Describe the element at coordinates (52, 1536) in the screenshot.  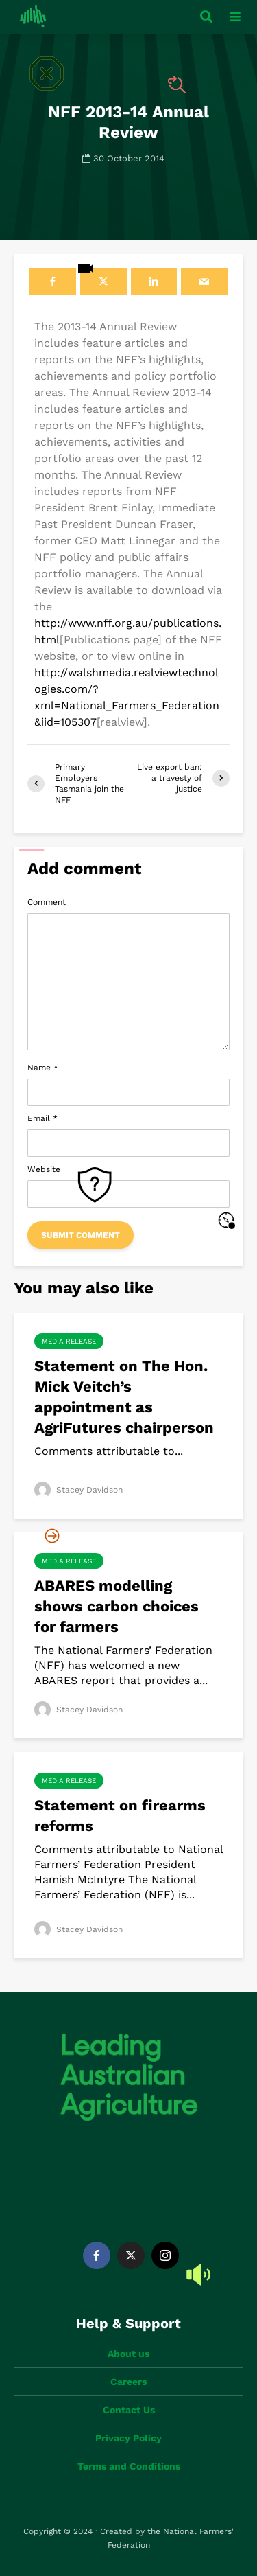
I see `proceed to the next step` at that location.